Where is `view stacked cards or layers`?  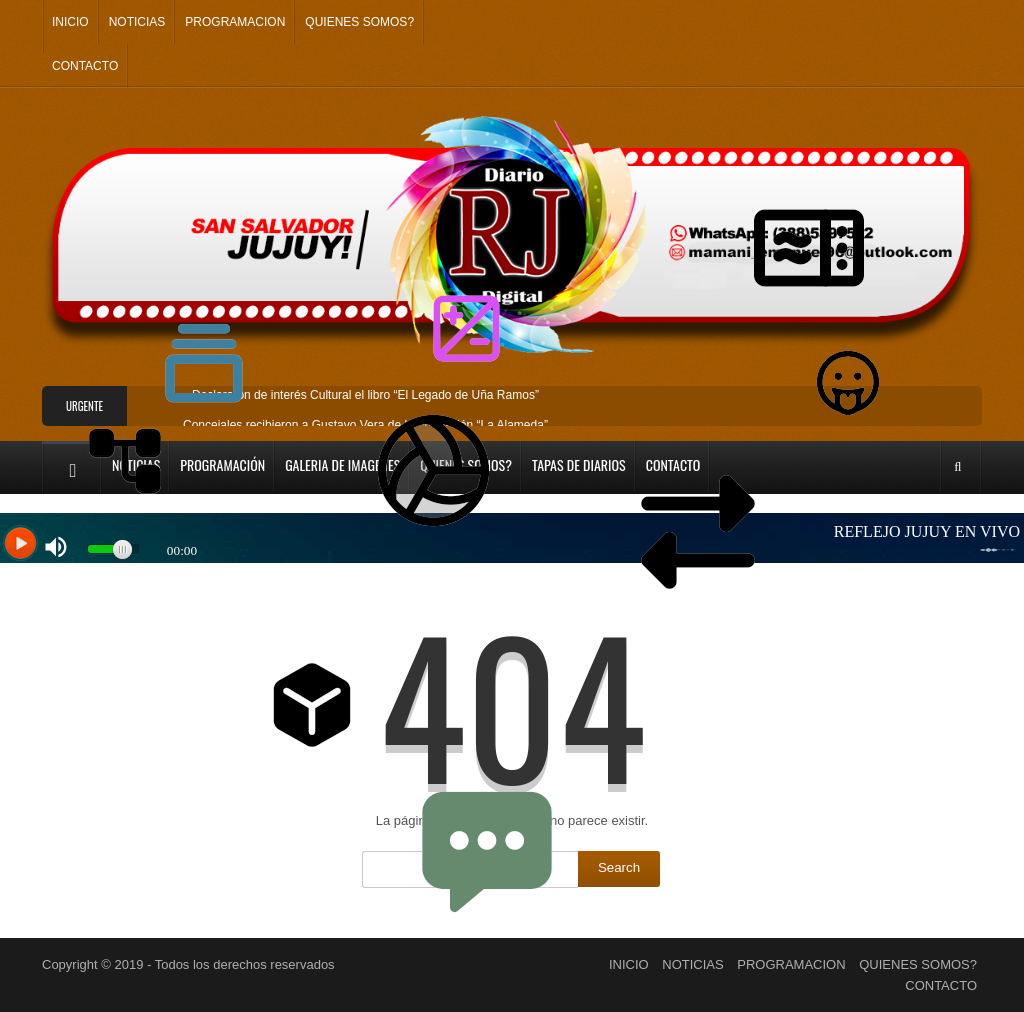
view stacked cards or layers is located at coordinates (204, 367).